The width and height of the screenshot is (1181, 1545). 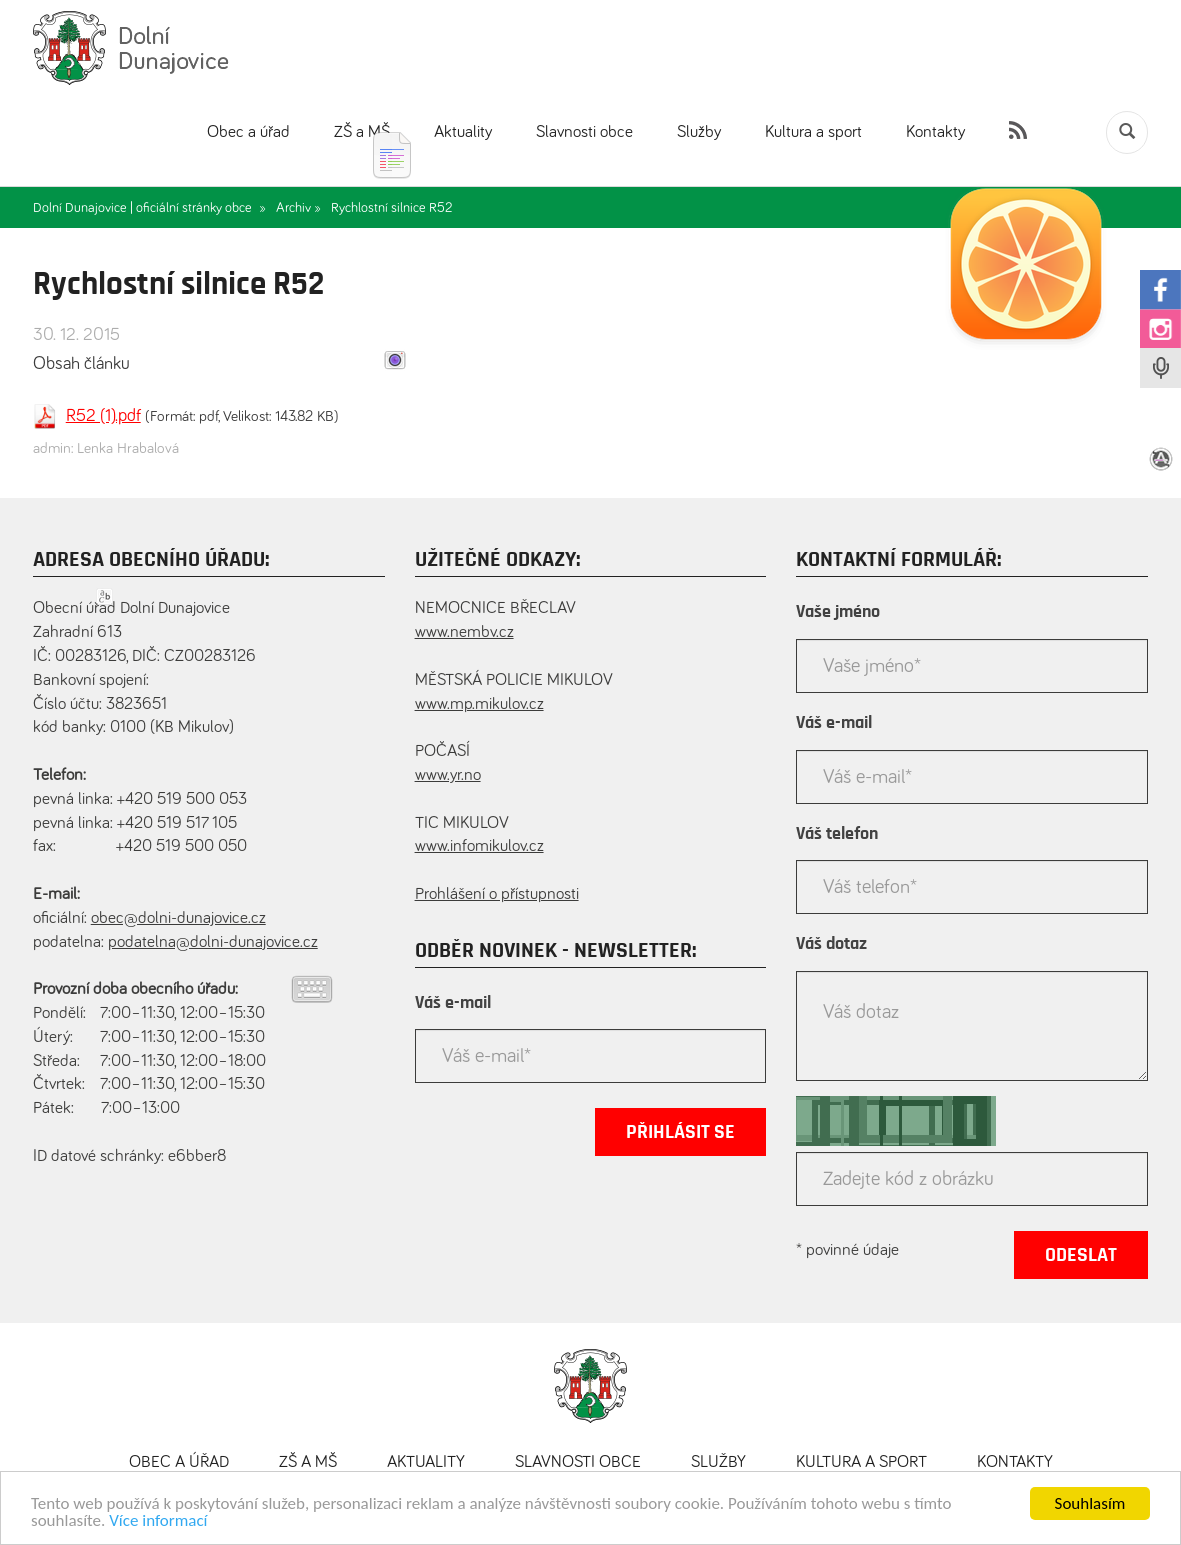 I want to click on check for available software updates, so click(x=1161, y=459).